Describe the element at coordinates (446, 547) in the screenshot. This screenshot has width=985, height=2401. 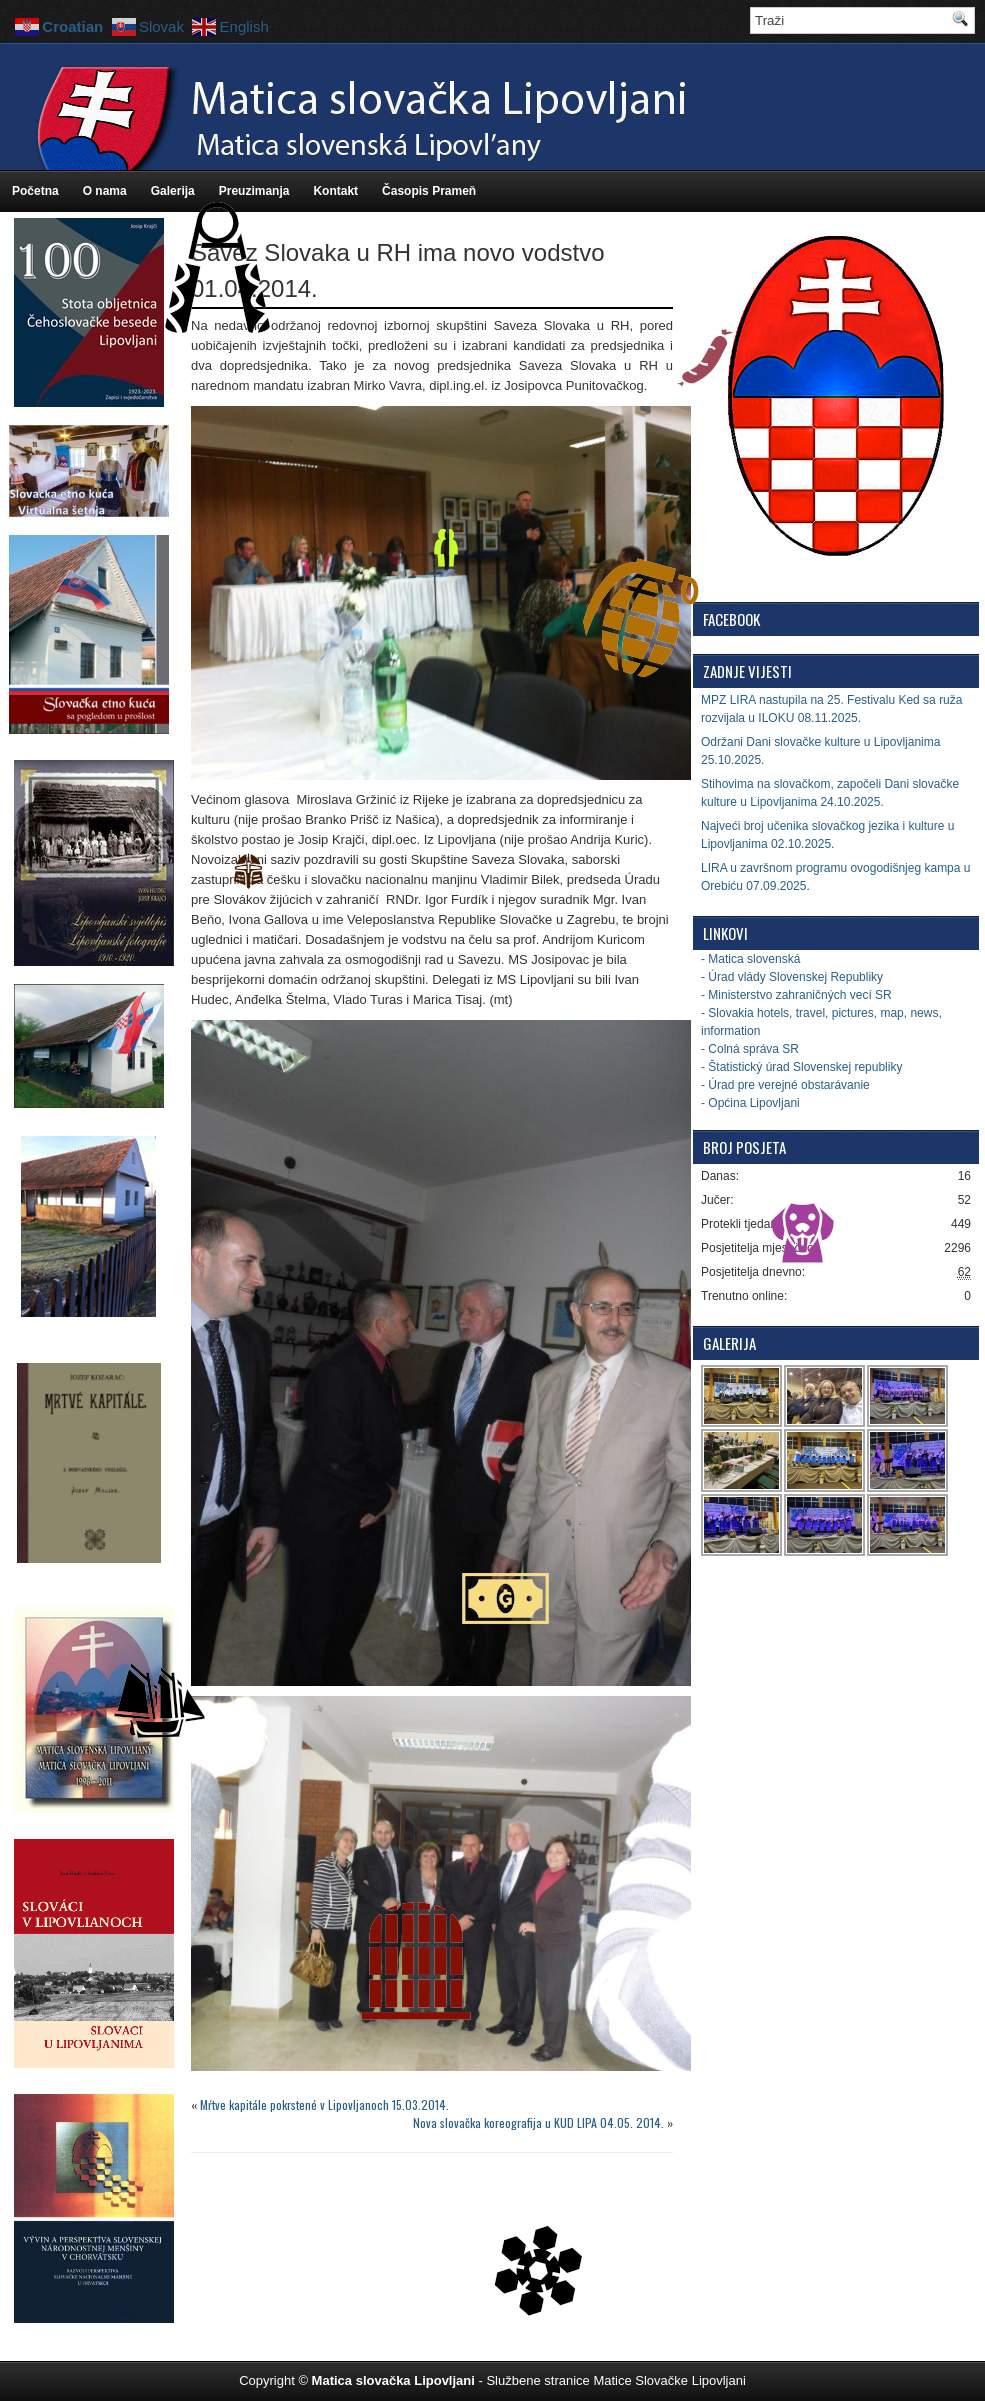
I see `summon a ghost companion` at that location.